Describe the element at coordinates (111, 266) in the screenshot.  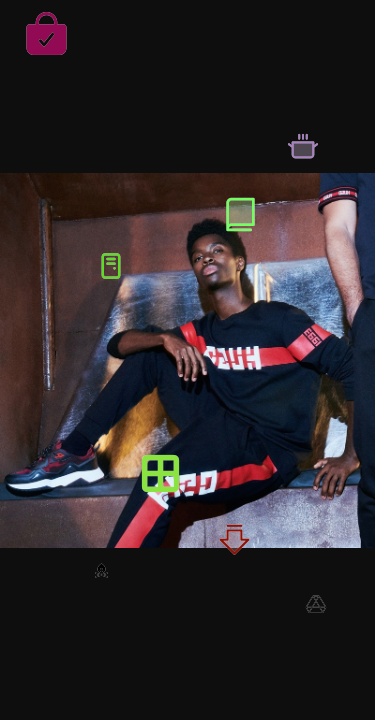
I see `access computer or desktop settings` at that location.